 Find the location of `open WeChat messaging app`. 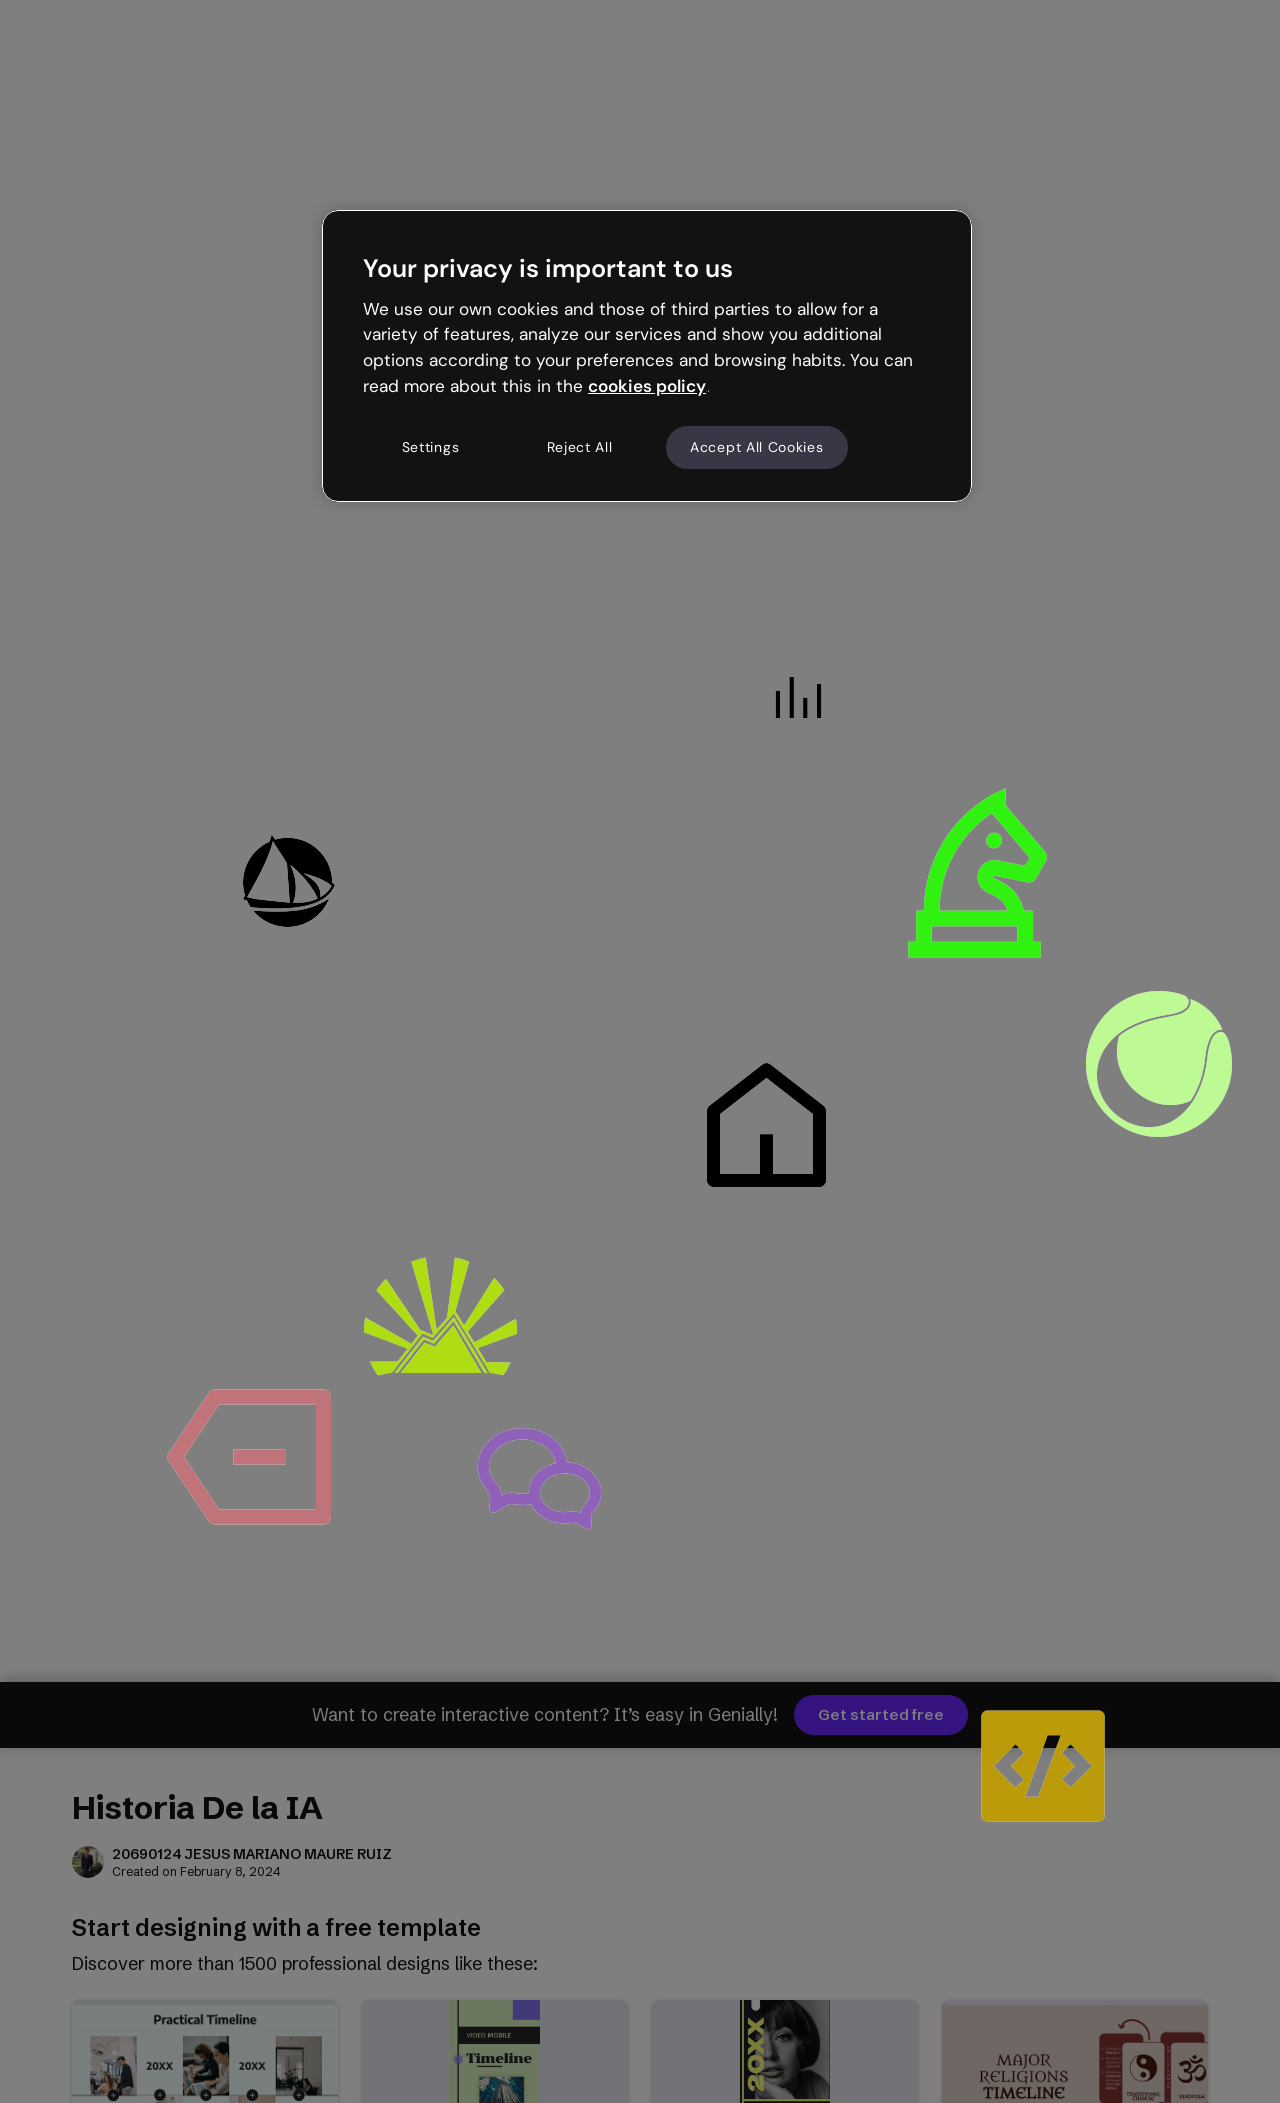

open WeChat messaging app is located at coordinates (540, 1478).